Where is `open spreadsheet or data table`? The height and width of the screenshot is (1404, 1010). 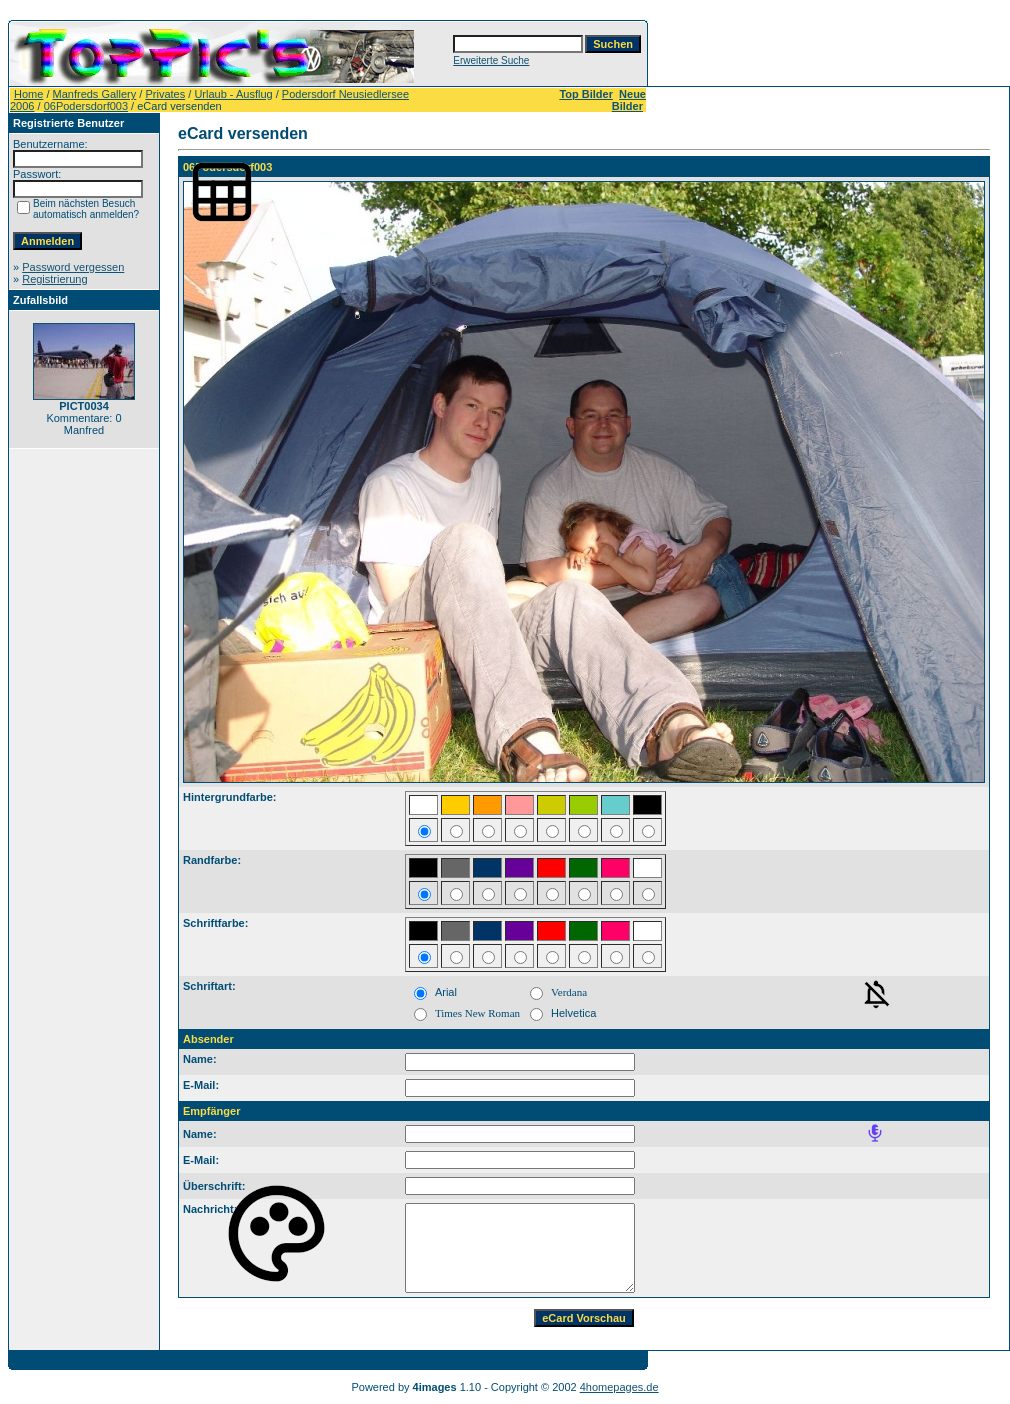
open spreadsheet or data table is located at coordinates (222, 192).